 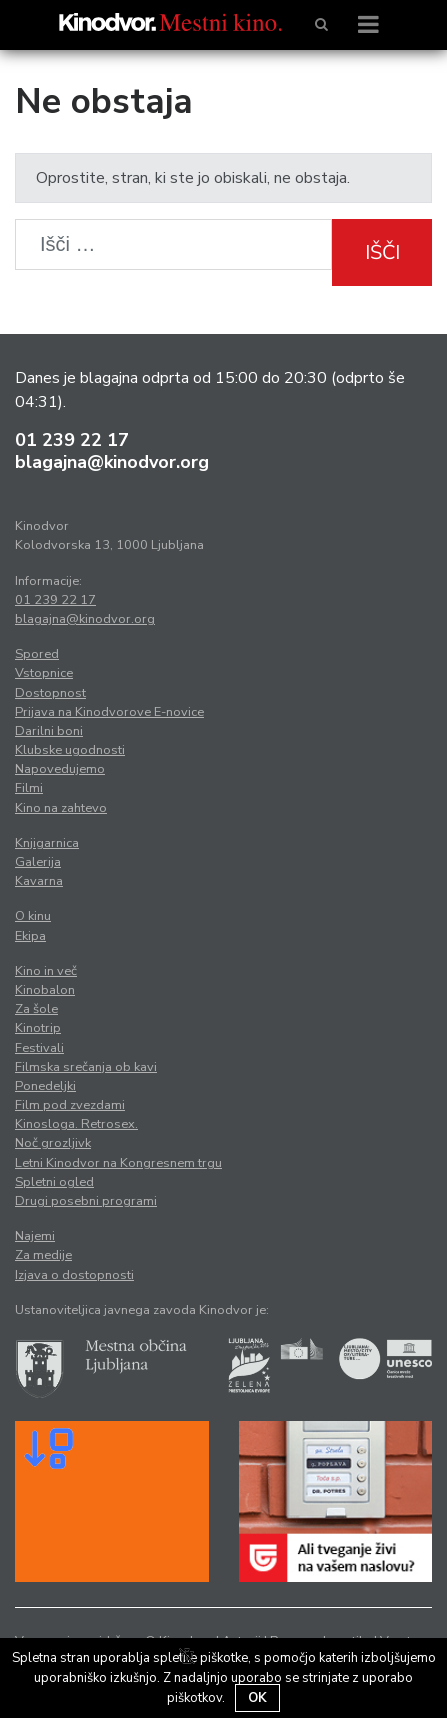 What do you see at coordinates (187, 1656) in the screenshot?
I see `delete function is disabled or unavailable` at bounding box center [187, 1656].